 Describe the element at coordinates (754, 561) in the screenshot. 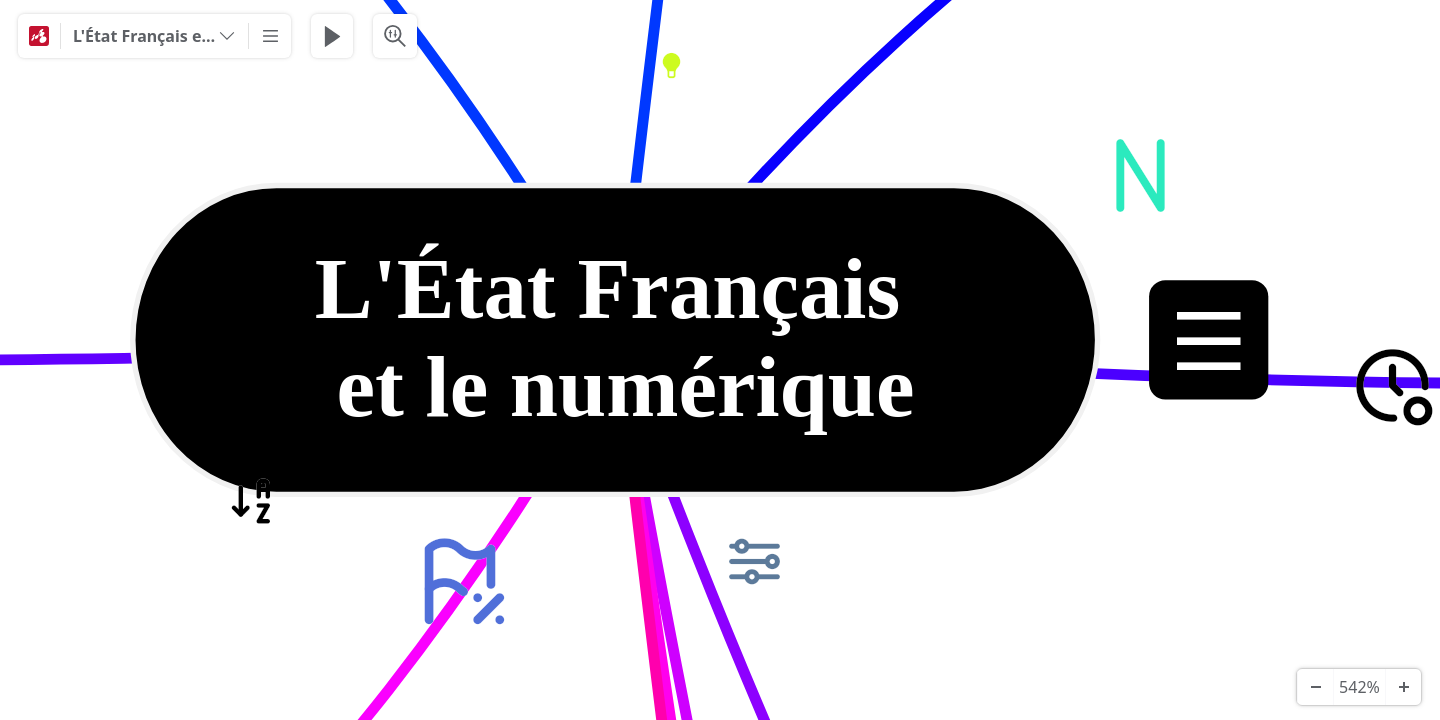

I see `adjust settings or preferences` at that location.